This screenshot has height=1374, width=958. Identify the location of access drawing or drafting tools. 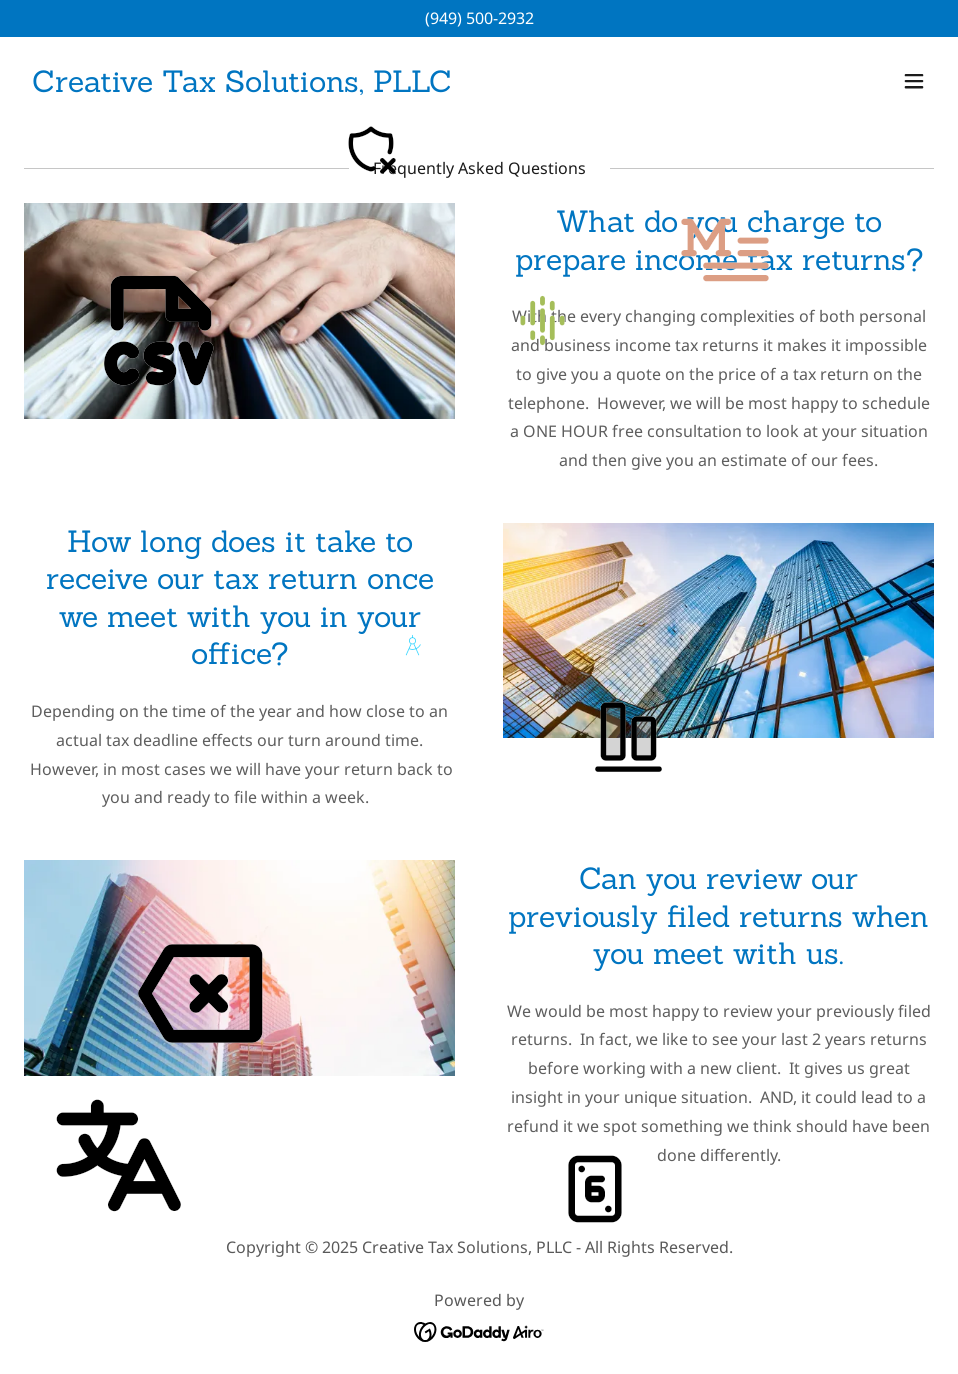
(412, 645).